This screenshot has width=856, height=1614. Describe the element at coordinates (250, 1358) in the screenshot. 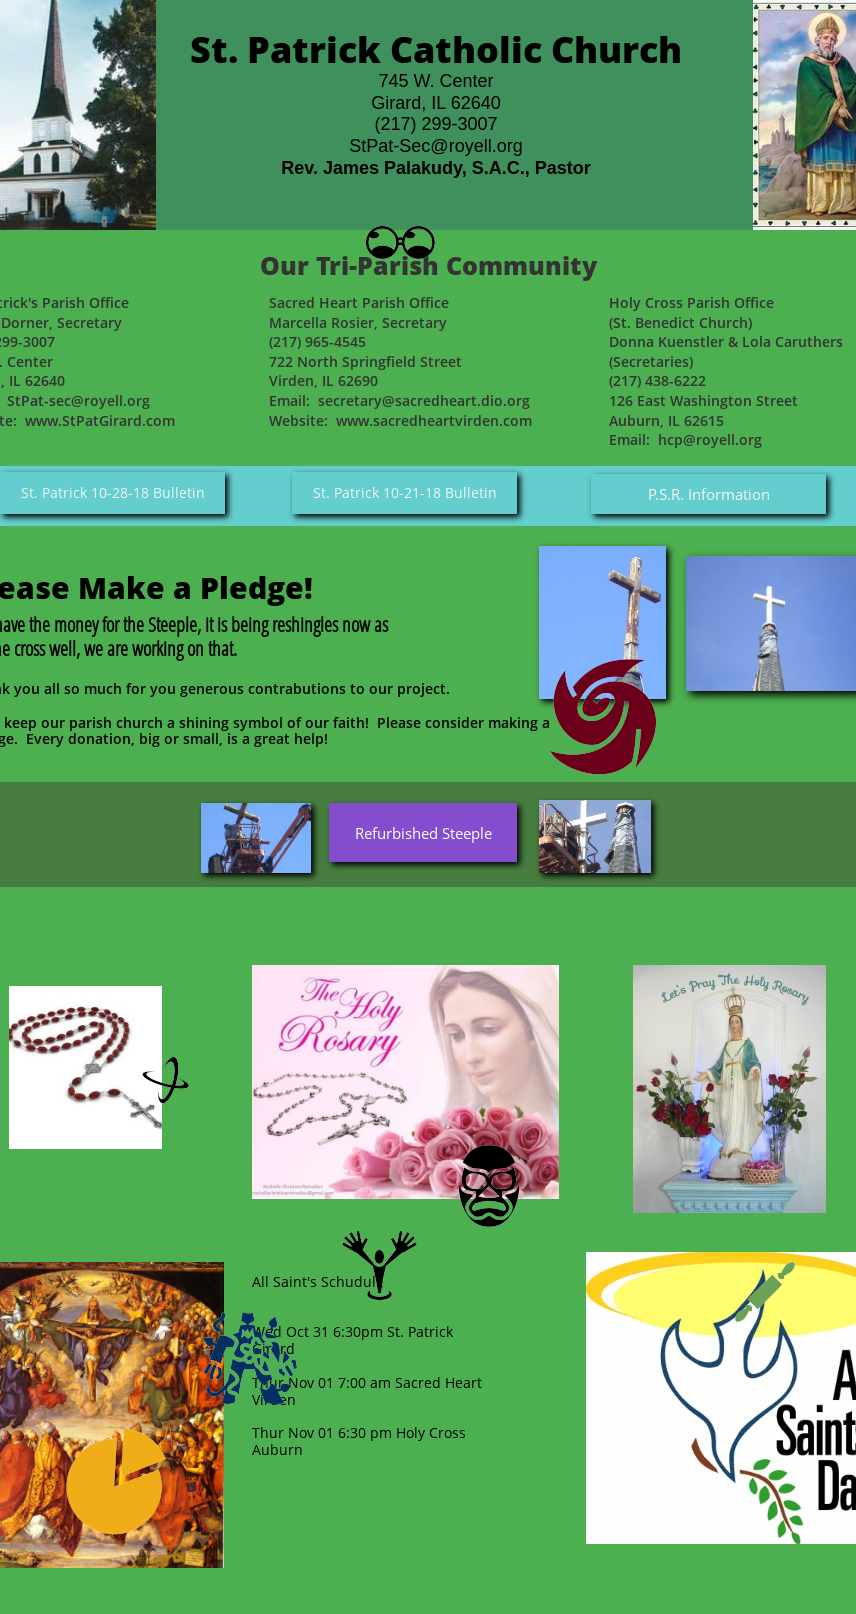

I see `select shambling mound creature or enemy type` at that location.